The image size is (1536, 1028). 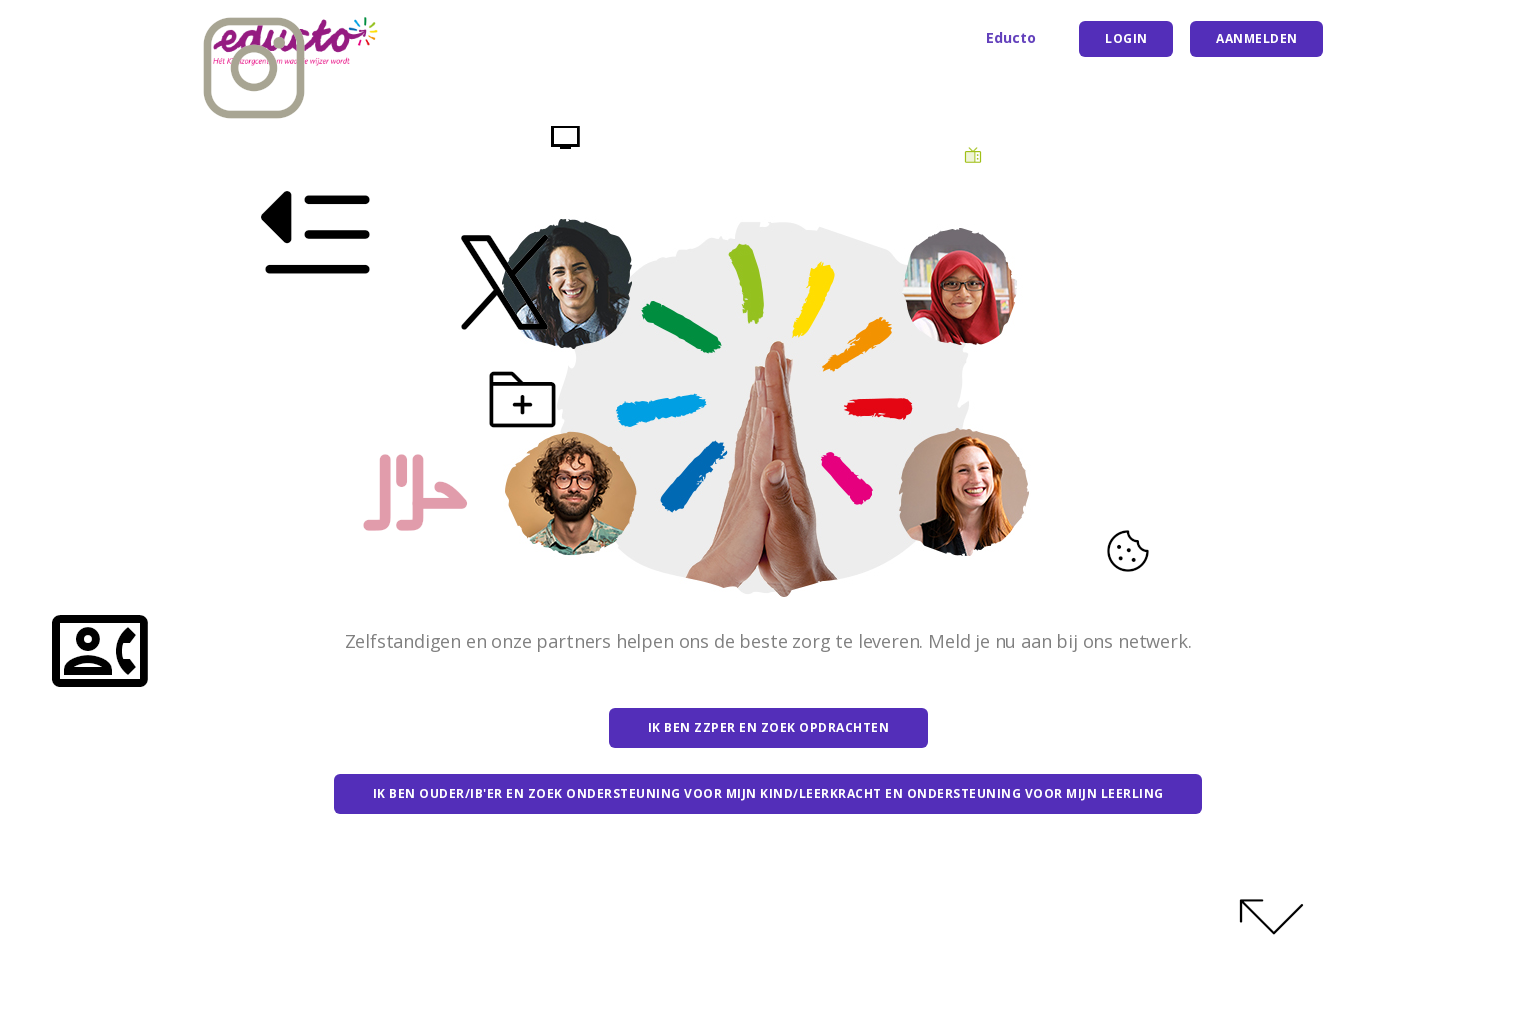 What do you see at coordinates (1128, 551) in the screenshot?
I see `manage cookie preferences and privacy settings` at bounding box center [1128, 551].